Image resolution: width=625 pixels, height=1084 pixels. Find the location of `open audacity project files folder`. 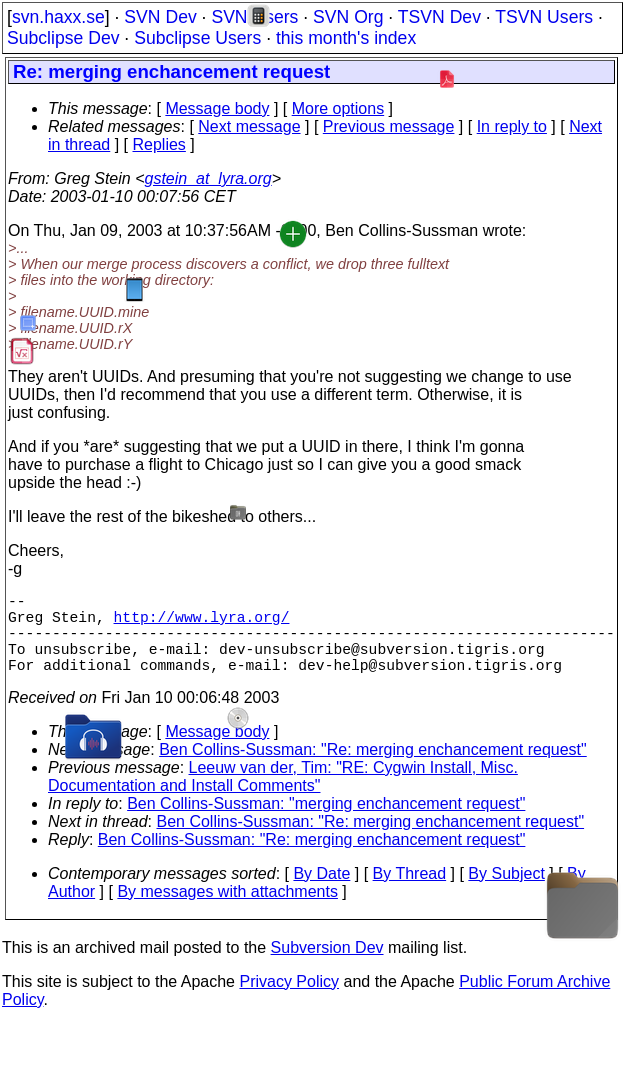

open audacity project files folder is located at coordinates (93, 738).